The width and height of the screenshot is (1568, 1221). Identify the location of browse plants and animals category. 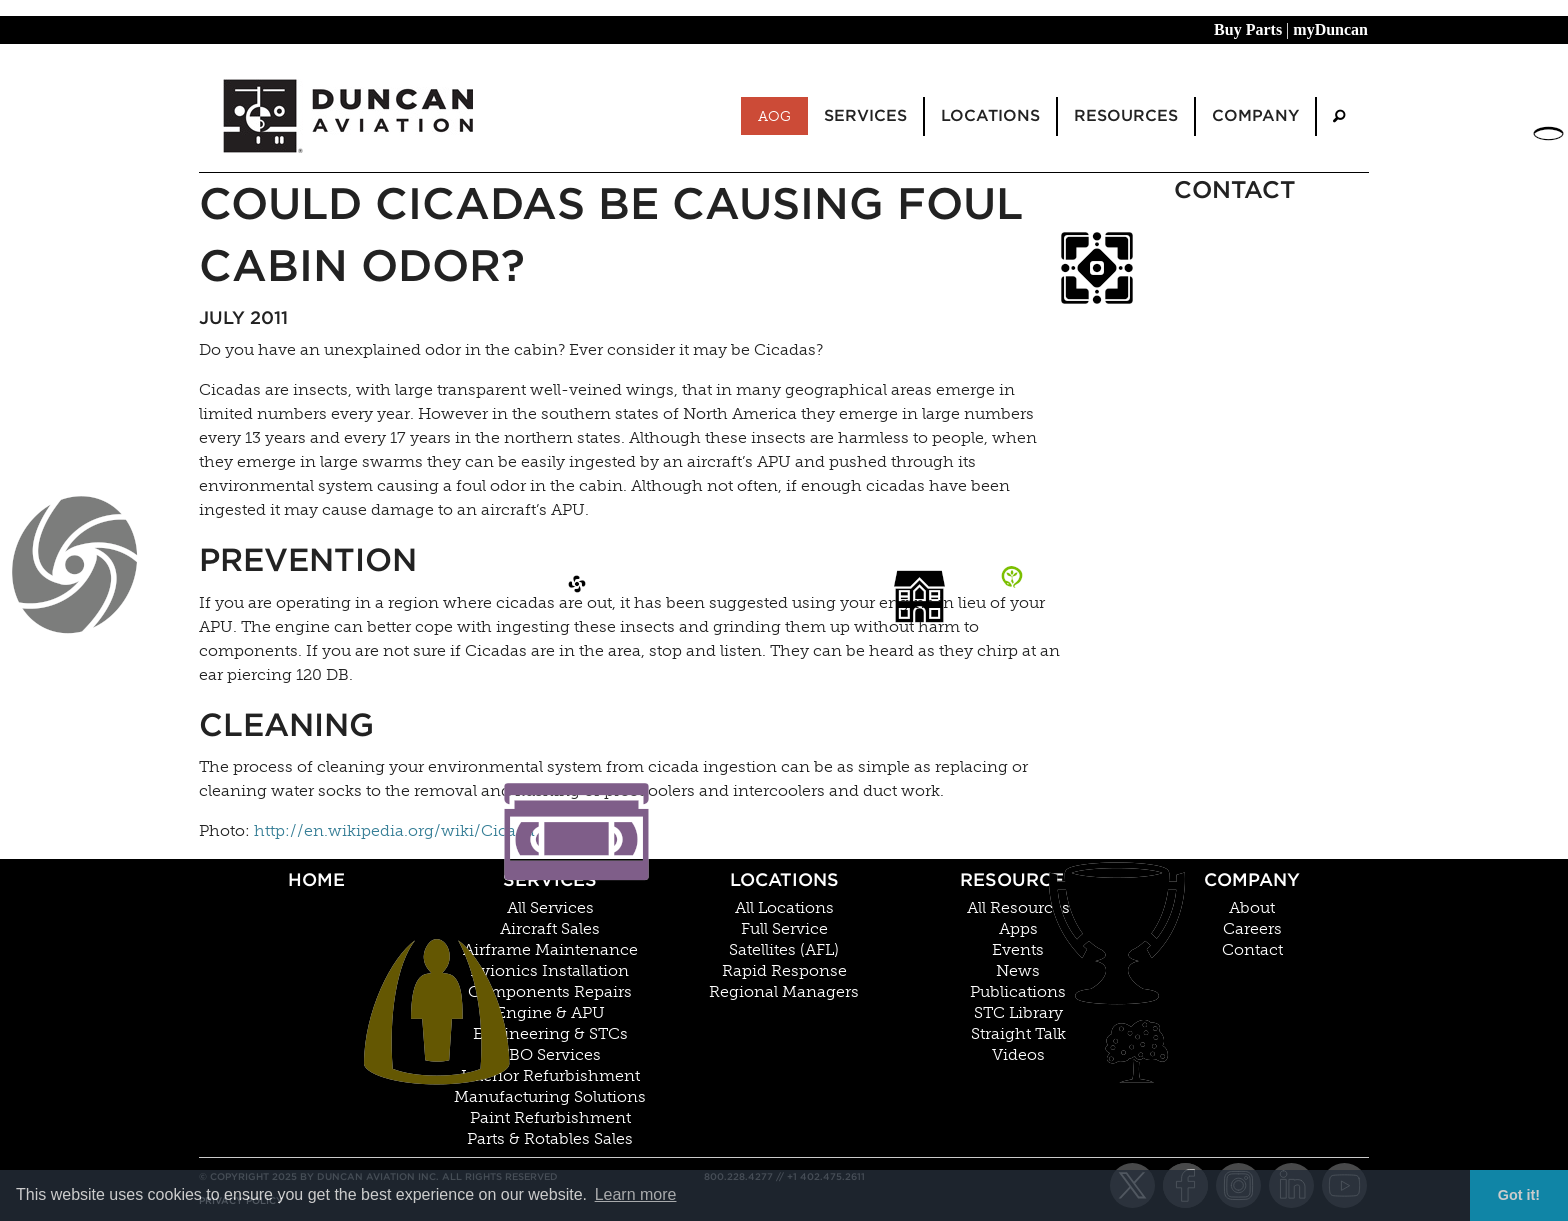
(1012, 577).